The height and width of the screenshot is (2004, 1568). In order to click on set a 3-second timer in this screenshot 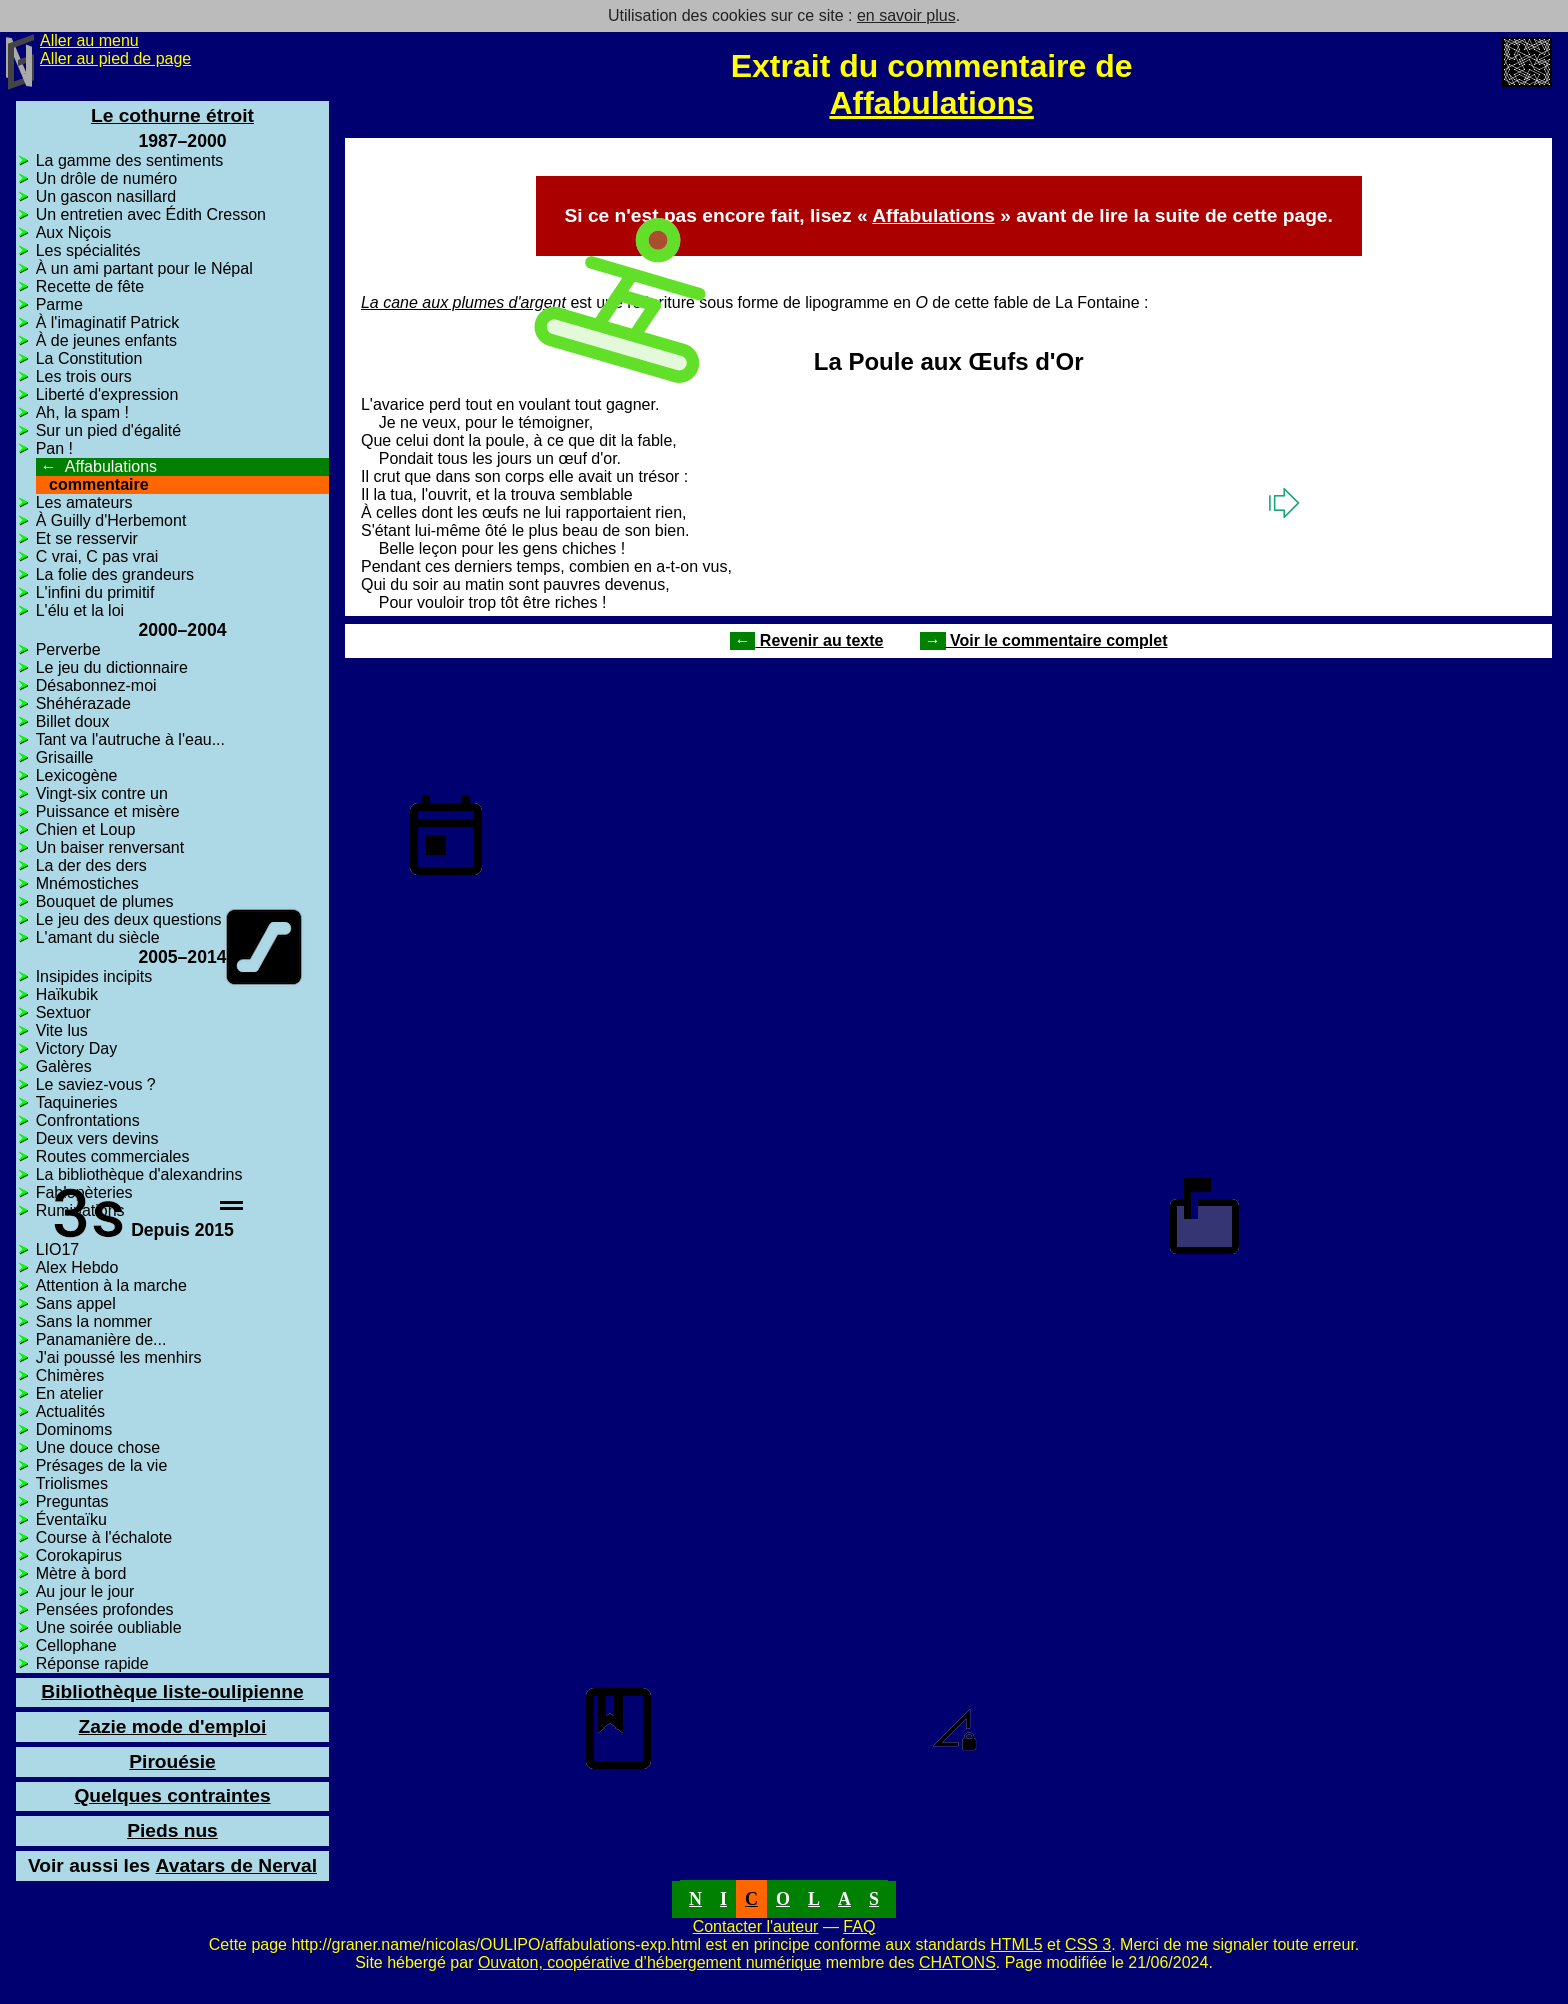, I will do `click(86, 1213)`.